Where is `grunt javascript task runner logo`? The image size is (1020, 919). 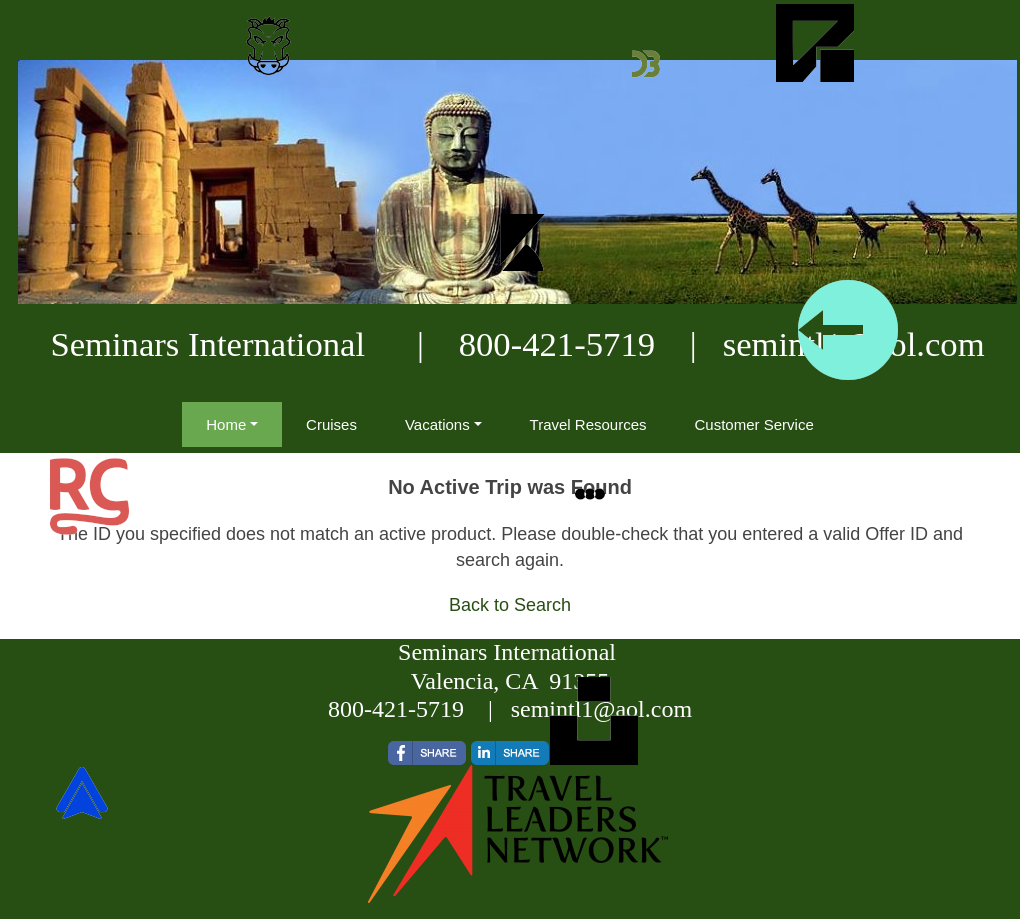
grunt javascript task runner logo is located at coordinates (268, 45).